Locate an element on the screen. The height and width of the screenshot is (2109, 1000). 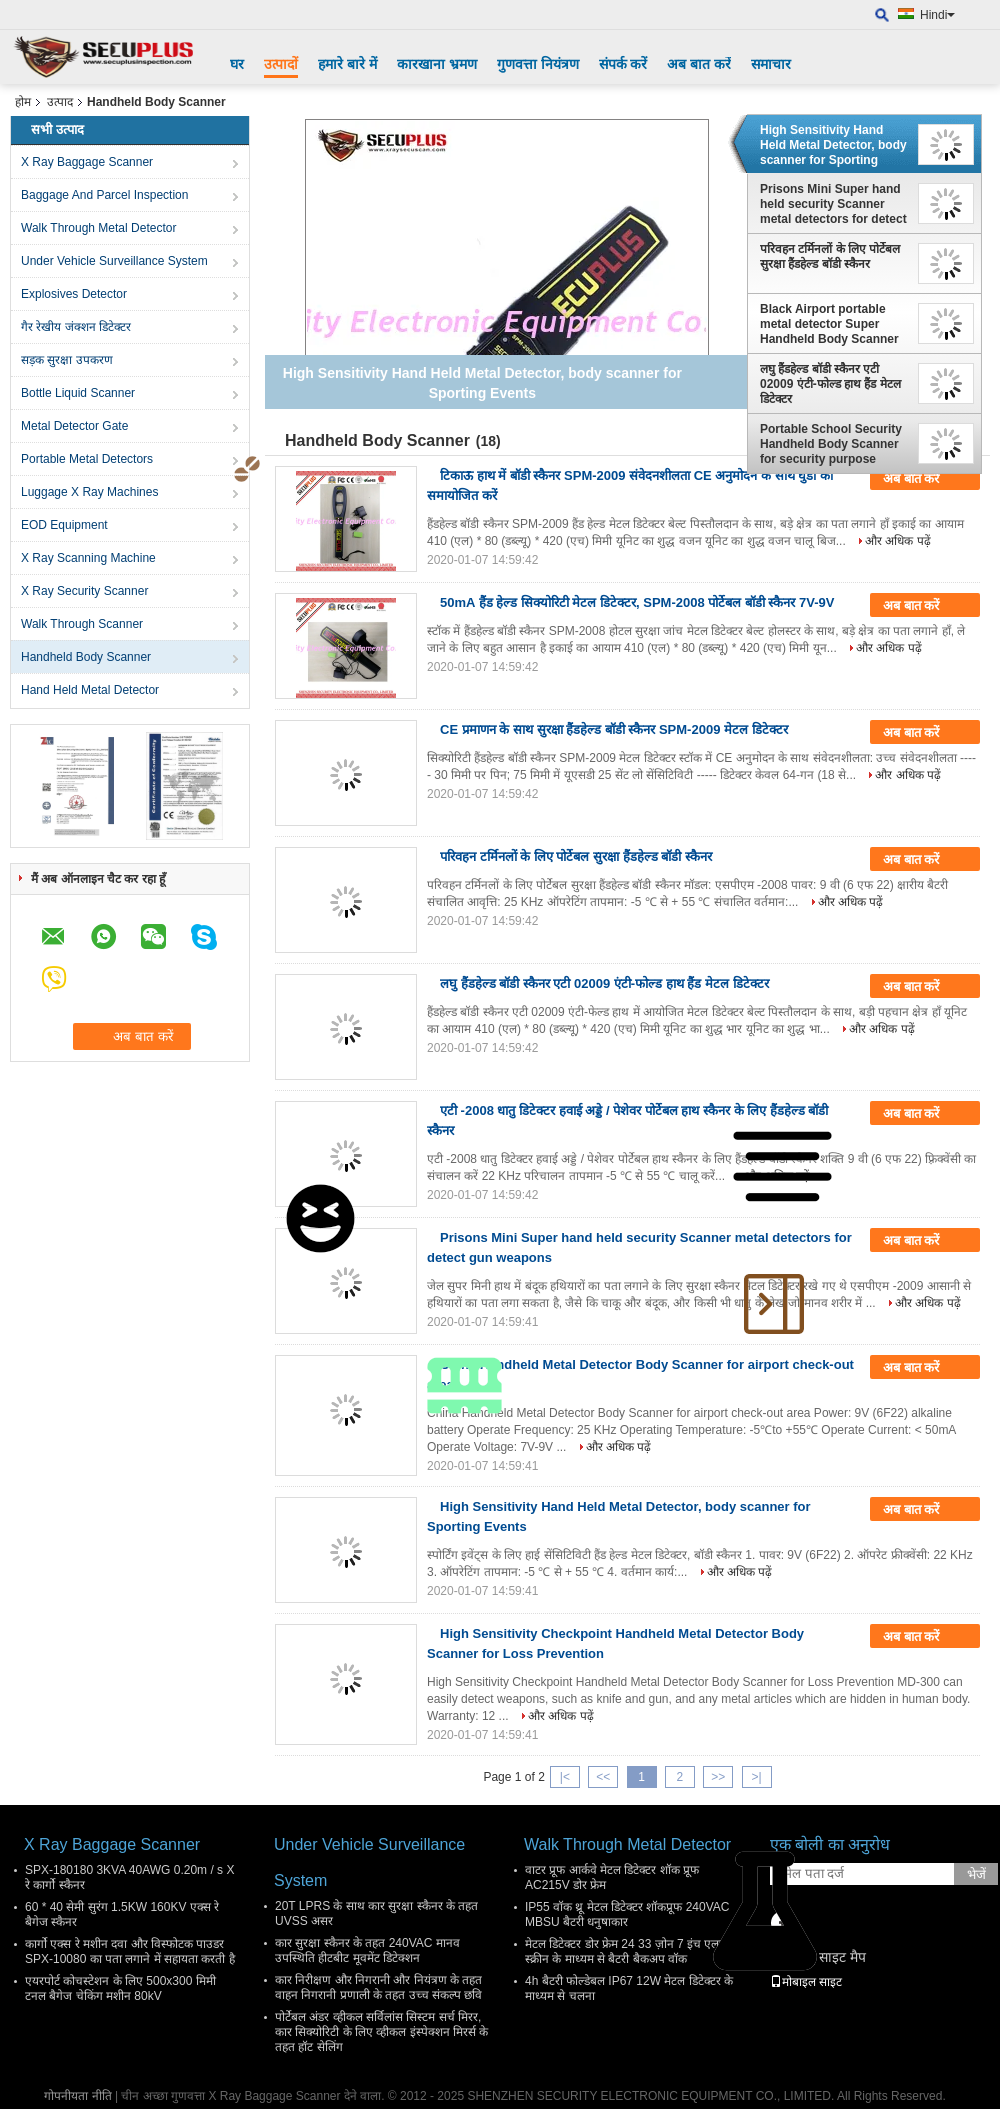
react with a laughing emoji is located at coordinates (320, 1218).